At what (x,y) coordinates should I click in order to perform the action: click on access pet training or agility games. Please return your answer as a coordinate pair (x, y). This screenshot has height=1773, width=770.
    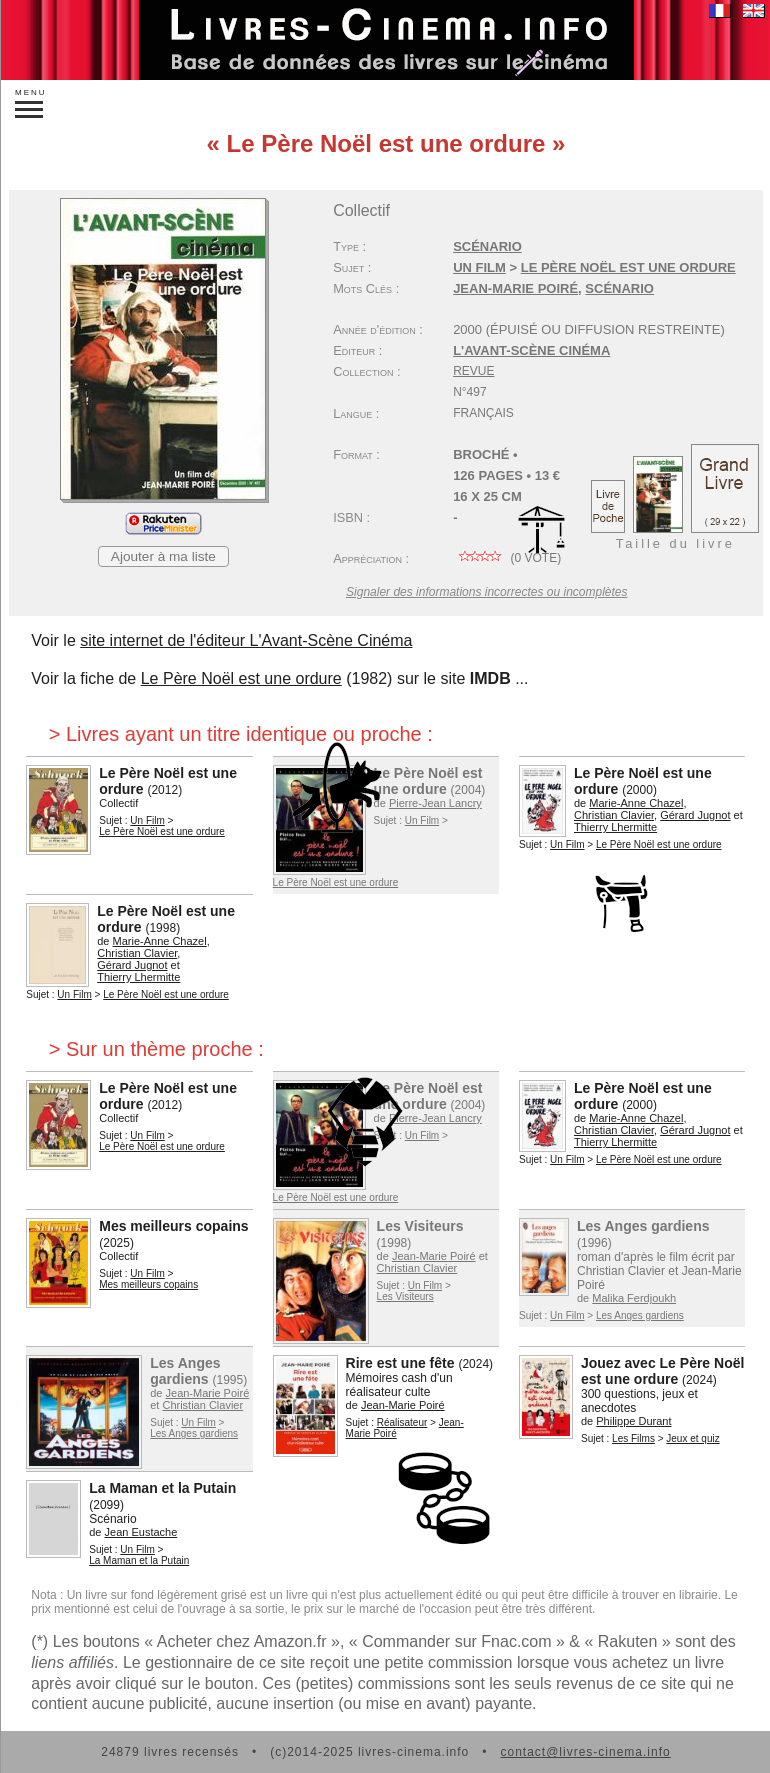
    Looking at the image, I should click on (337, 787).